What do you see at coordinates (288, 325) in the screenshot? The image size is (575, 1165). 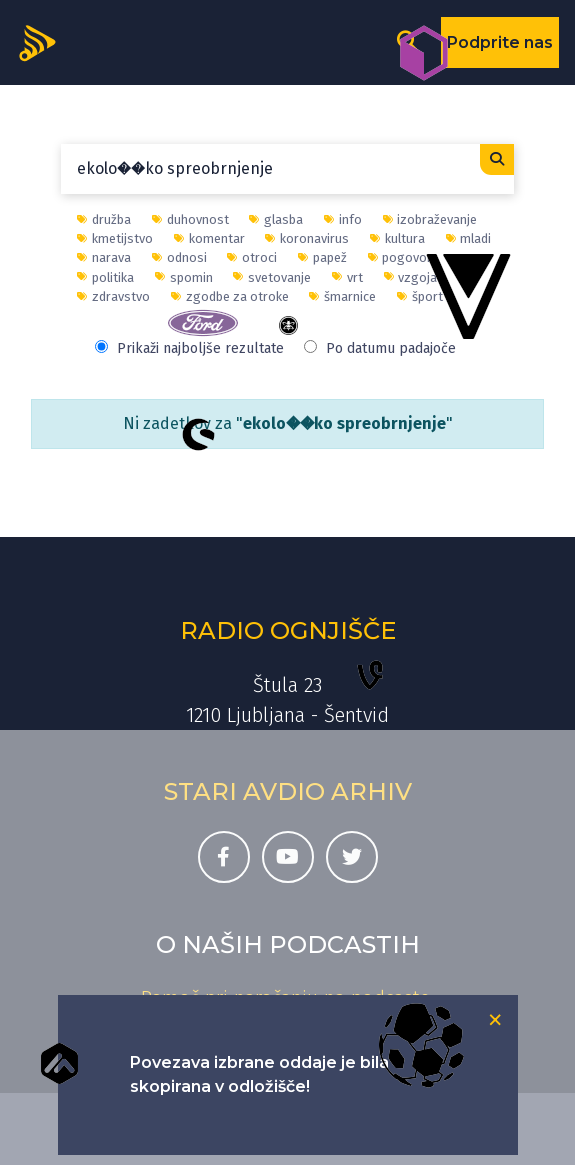 I see `HiveMQ brand logo` at bounding box center [288, 325].